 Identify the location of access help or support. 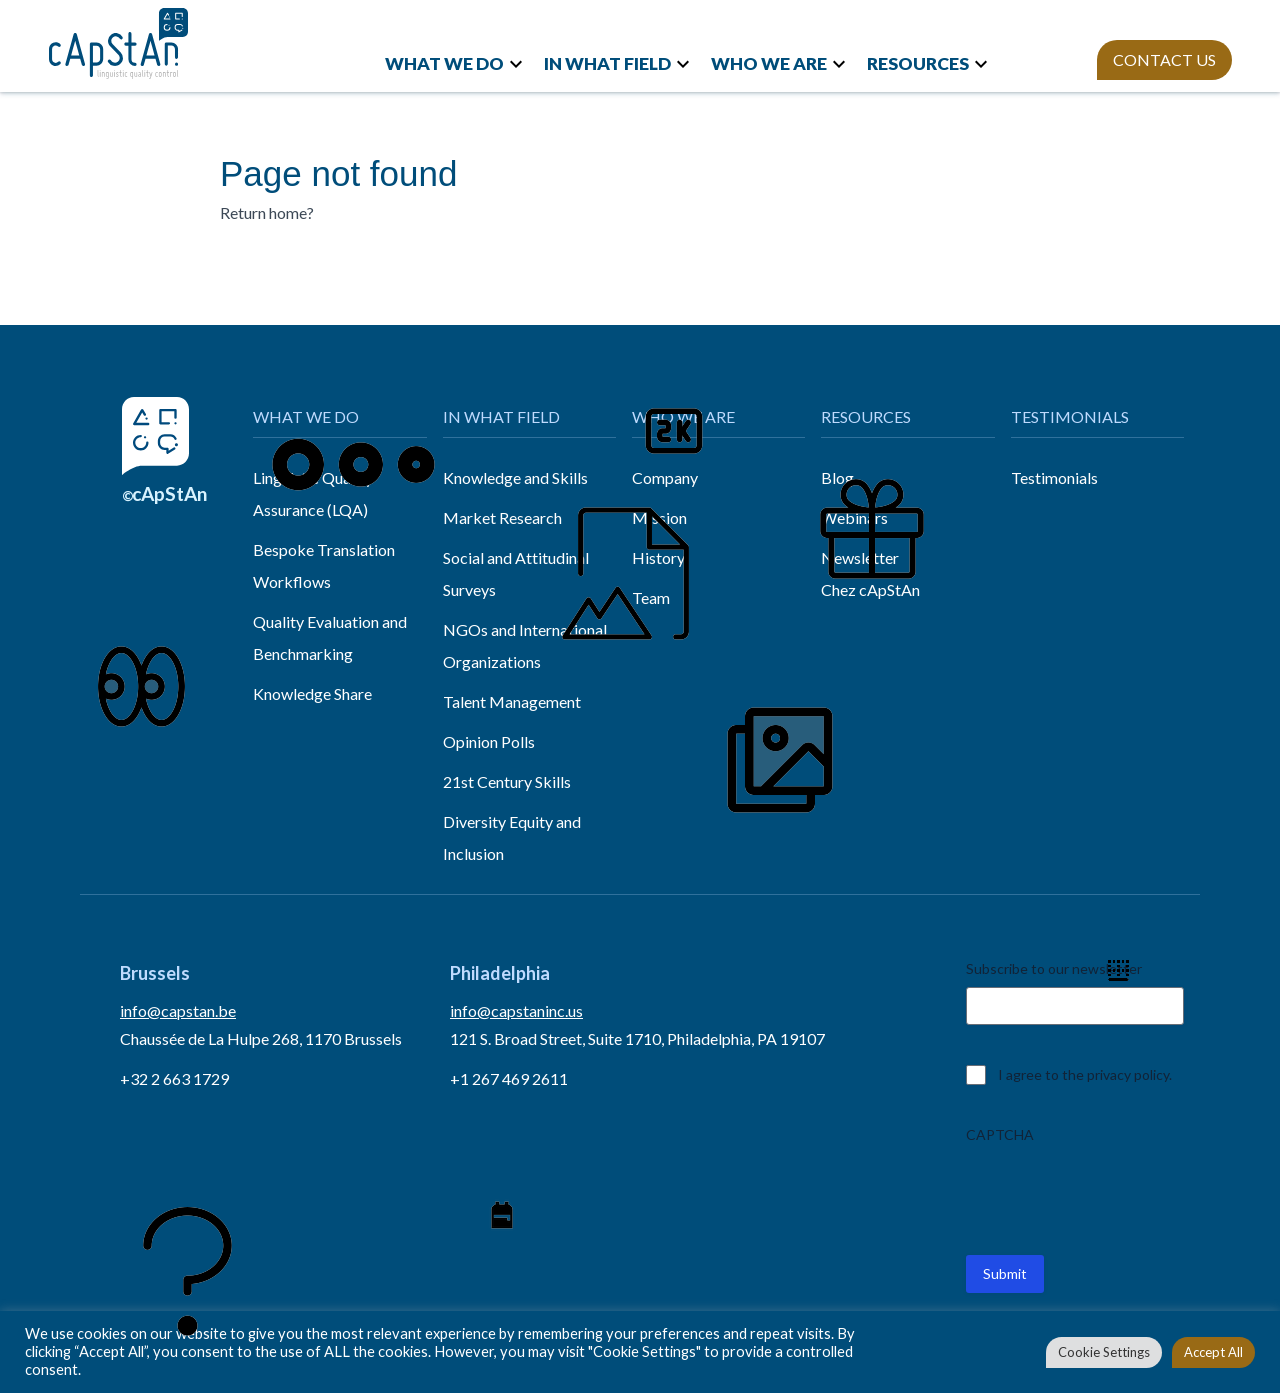
(187, 1268).